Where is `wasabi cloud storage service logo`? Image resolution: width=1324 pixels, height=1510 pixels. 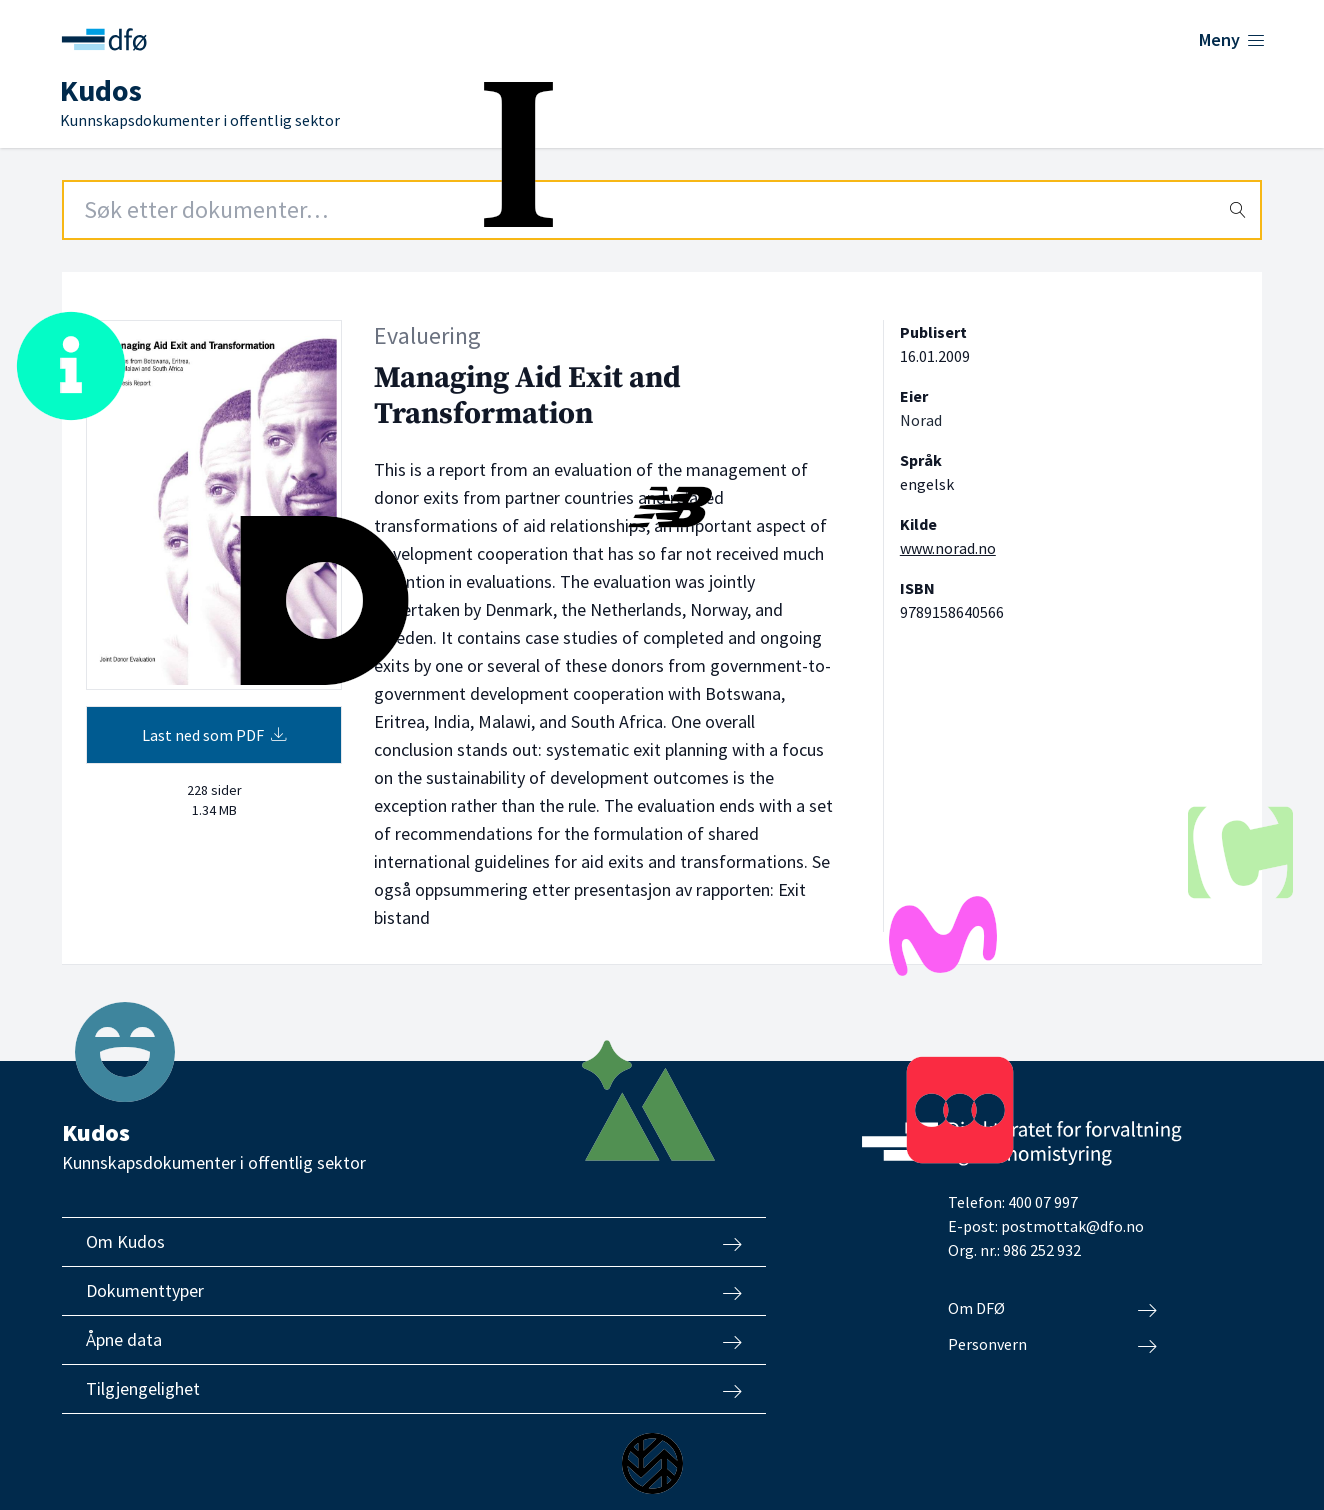 wasabi cloud storage service logo is located at coordinates (652, 1463).